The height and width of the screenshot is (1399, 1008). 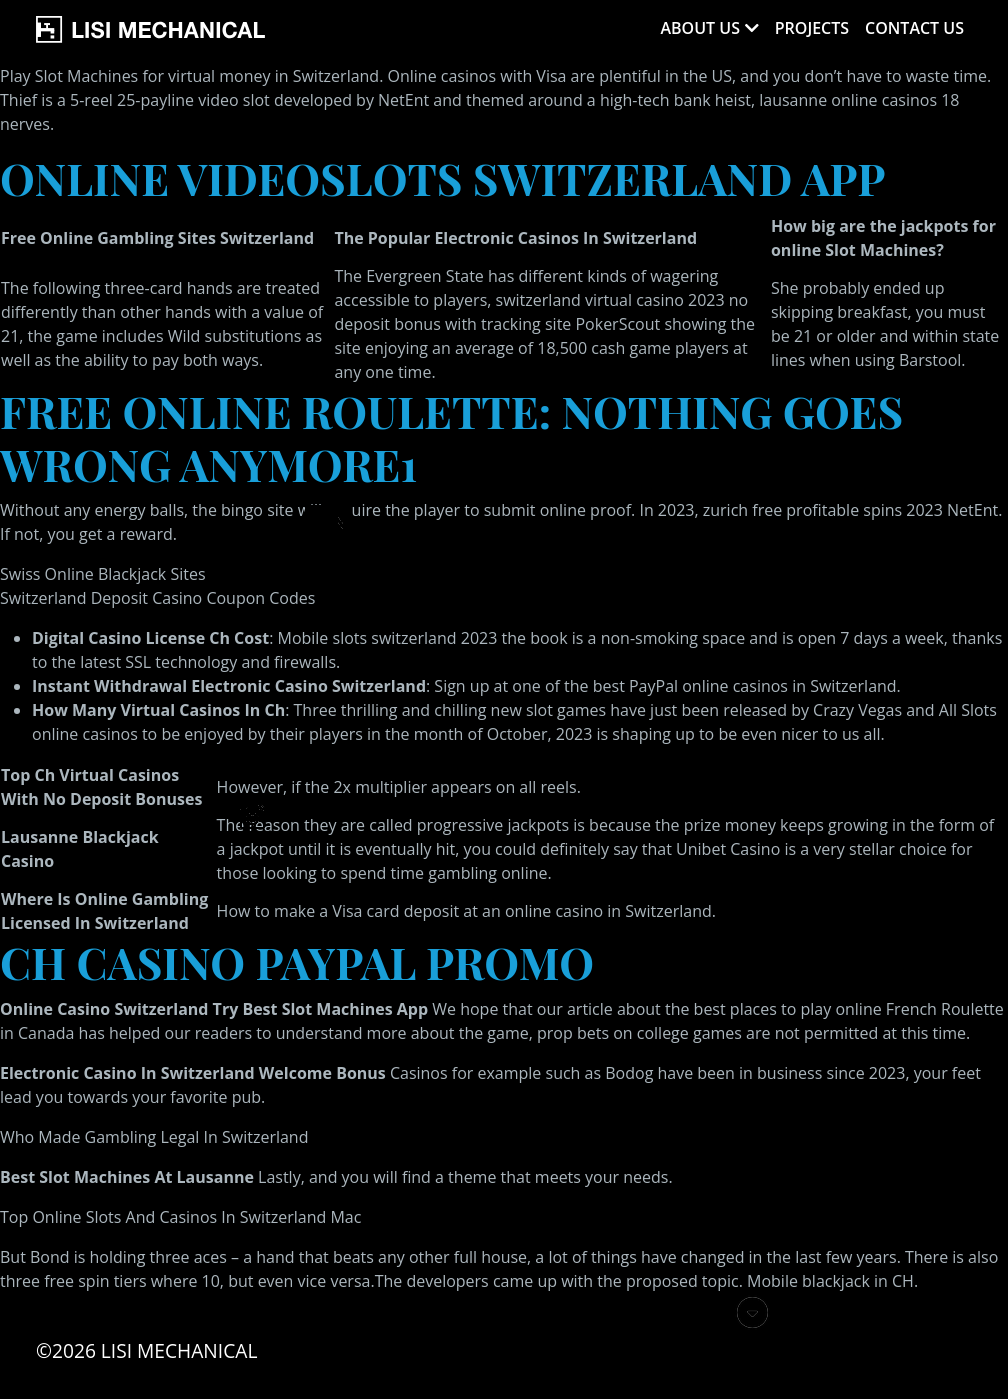 What do you see at coordinates (752, 1312) in the screenshot?
I see `expand dropdown menu` at bounding box center [752, 1312].